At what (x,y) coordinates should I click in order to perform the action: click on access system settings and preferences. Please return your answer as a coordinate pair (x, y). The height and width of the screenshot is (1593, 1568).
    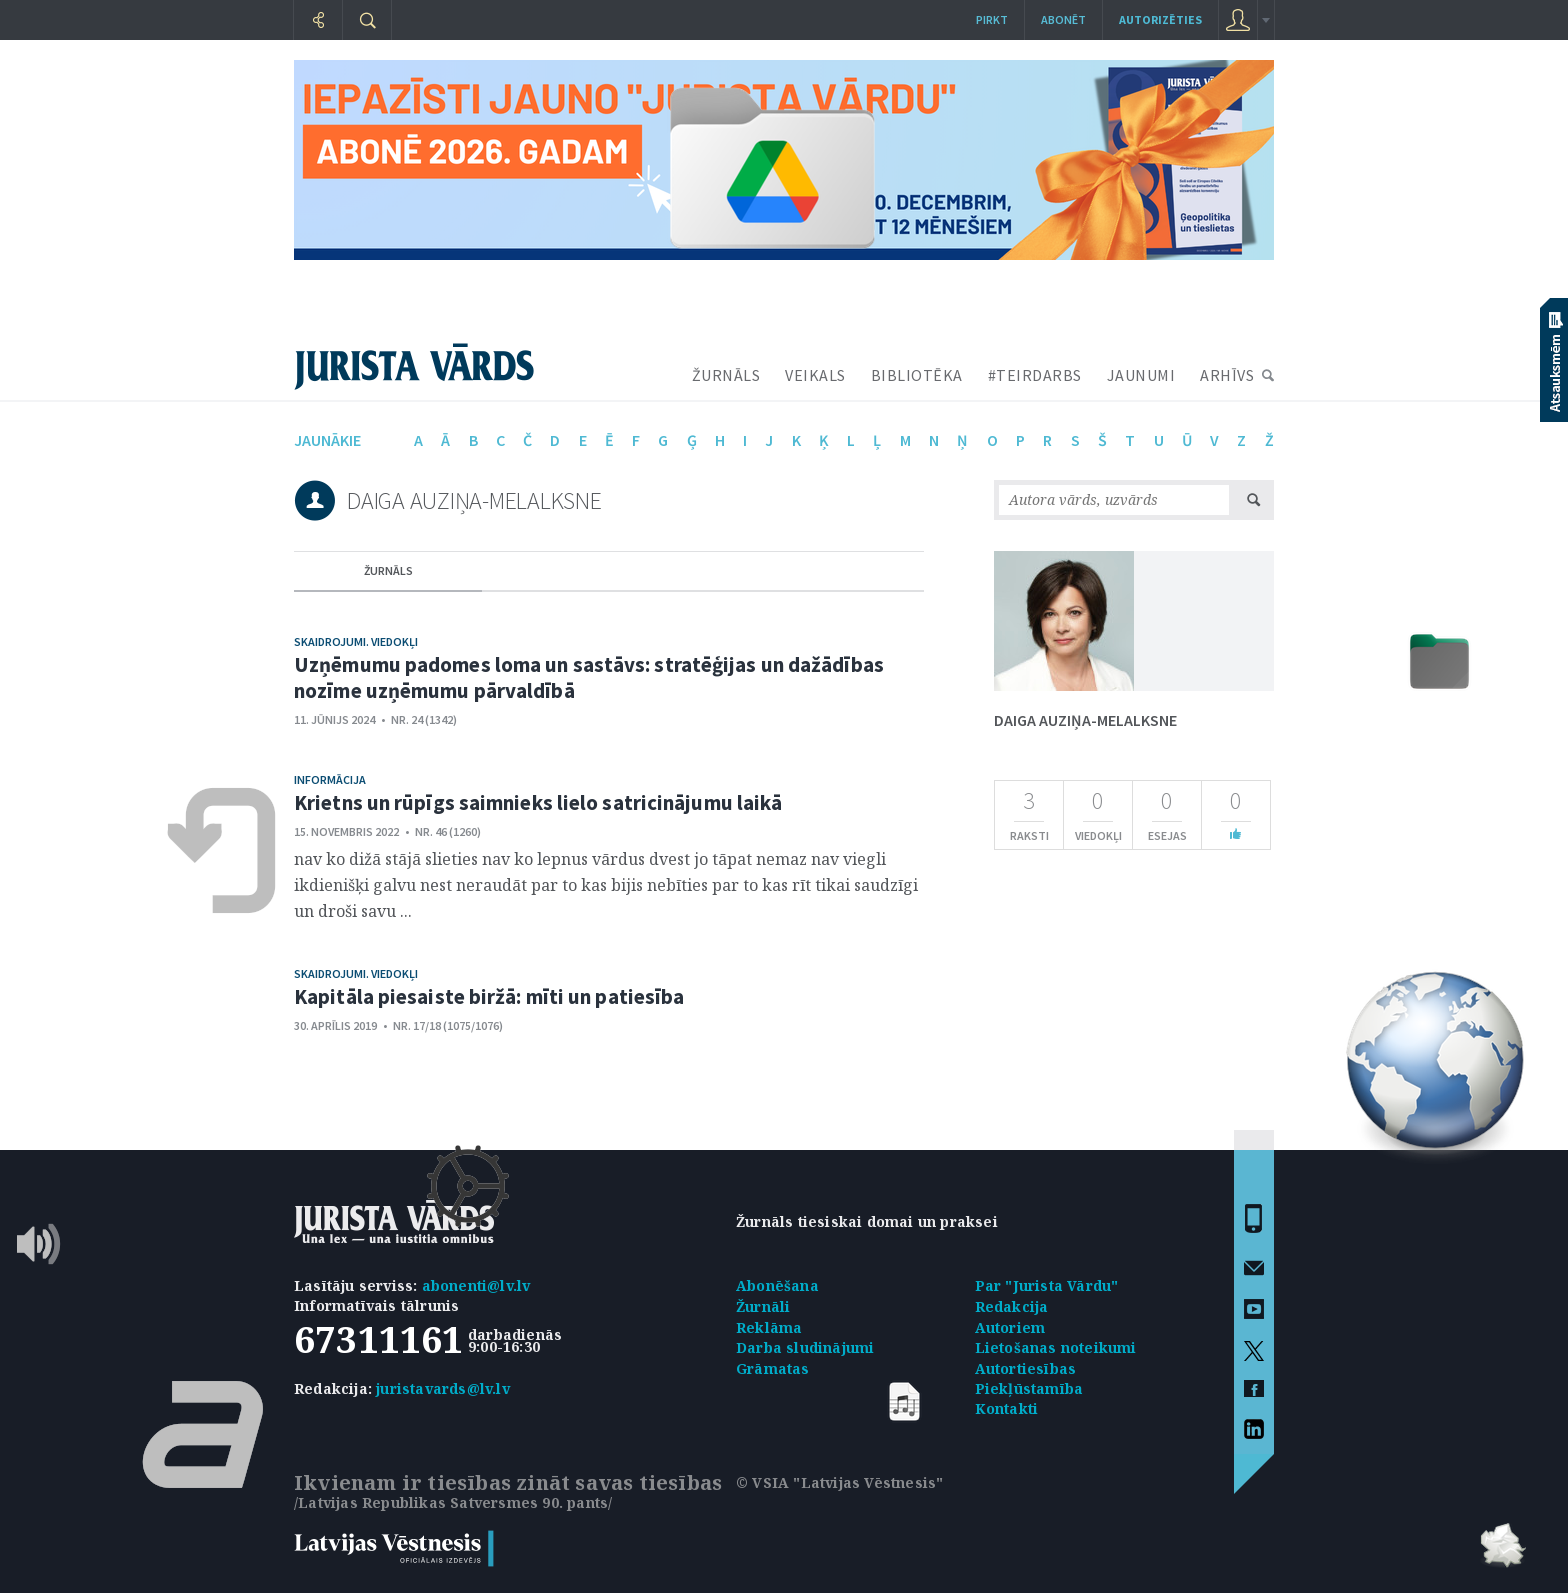
    Looking at the image, I should click on (468, 1186).